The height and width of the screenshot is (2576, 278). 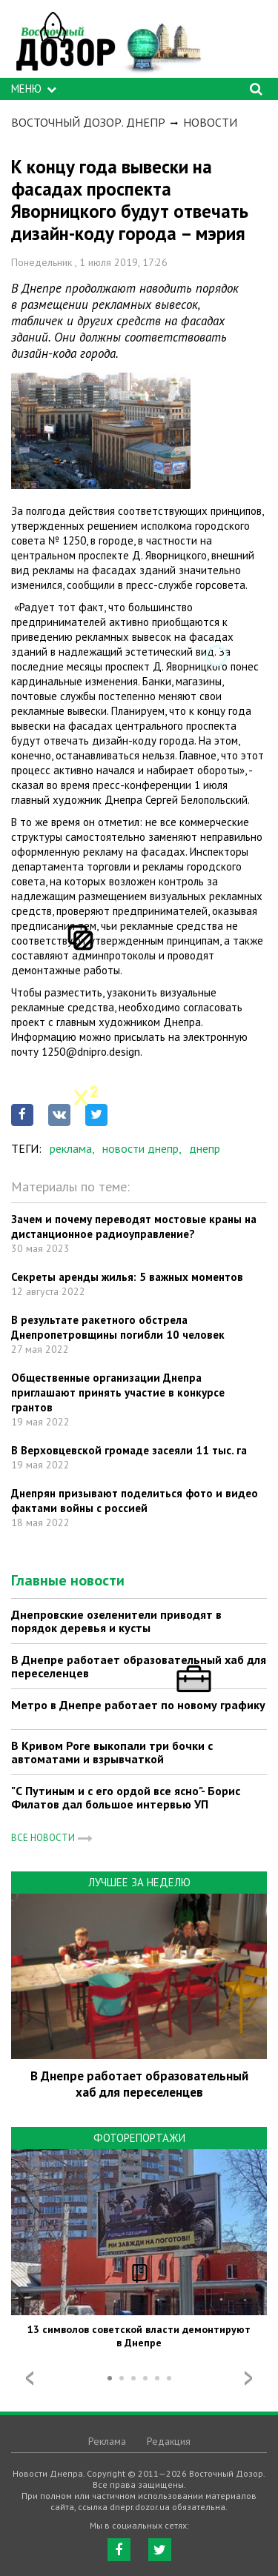 What do you see at coordinates (216, 656) in the screenshot?
I see `unselected radio button or checkbox option` at bounding box center [216, 656].